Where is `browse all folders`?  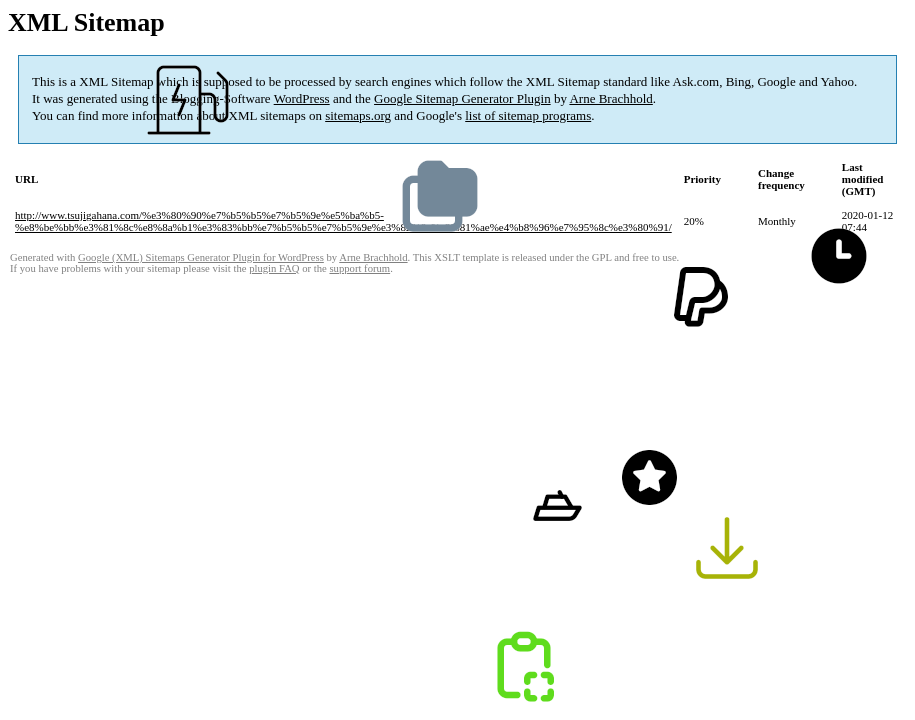
browse all folders is located at coordinates (440, 198).